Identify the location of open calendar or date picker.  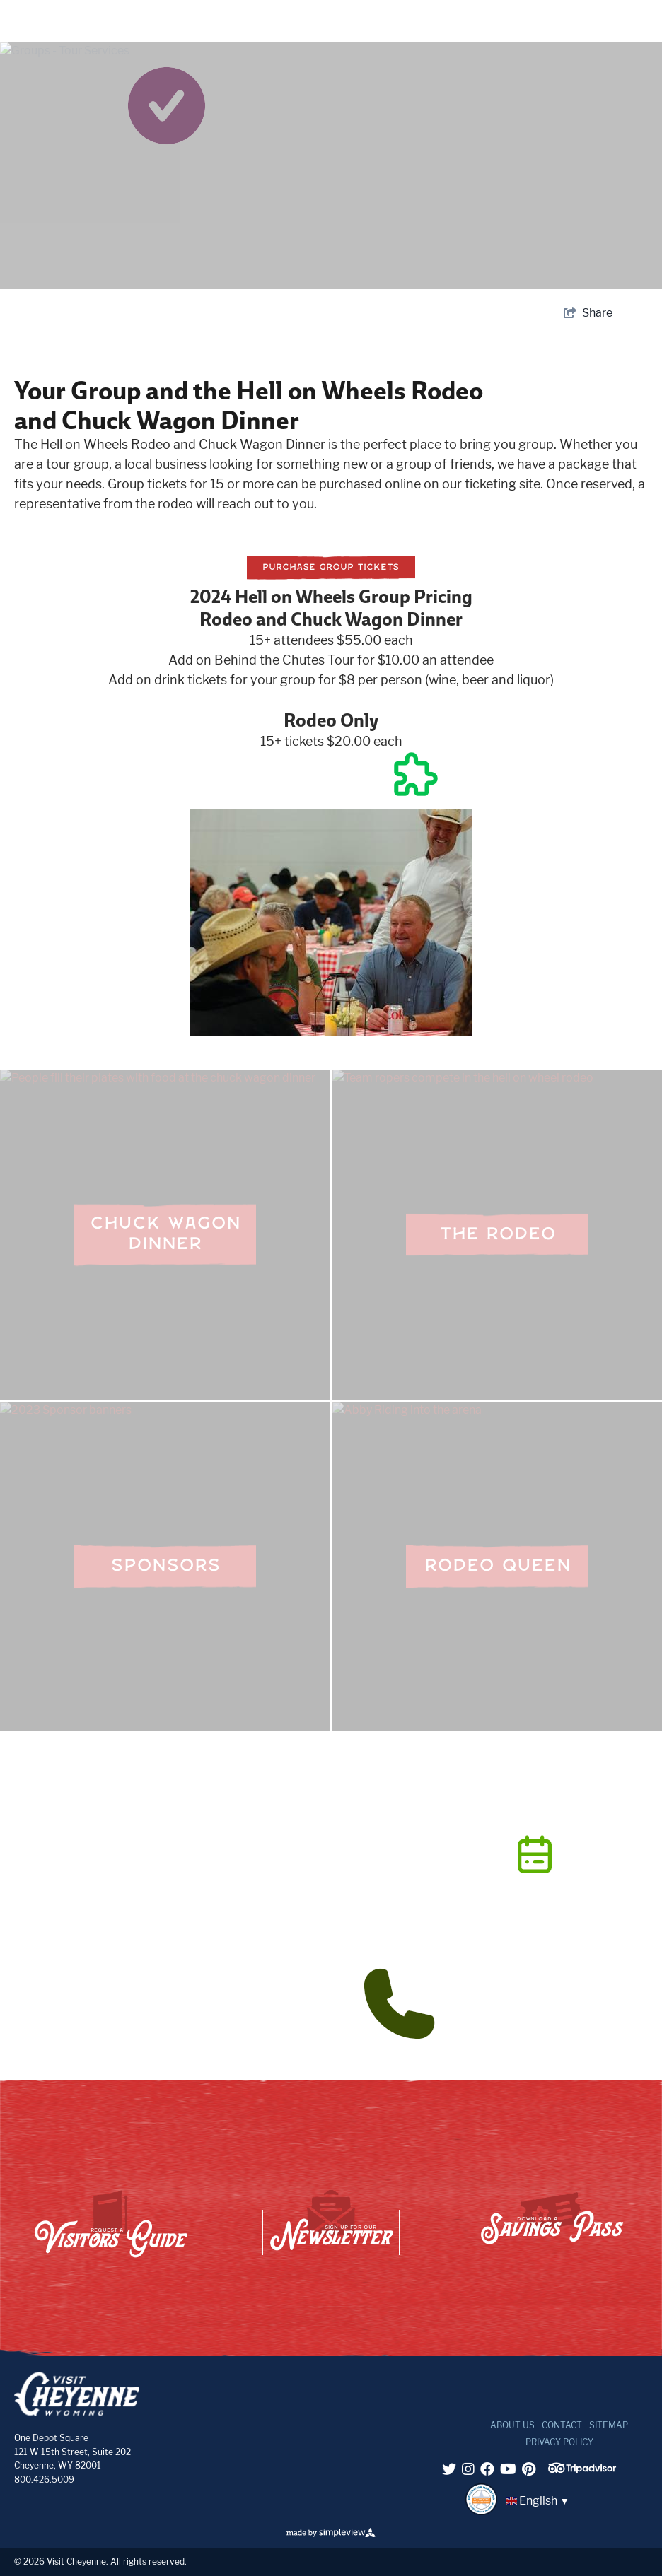
(535, 1854).